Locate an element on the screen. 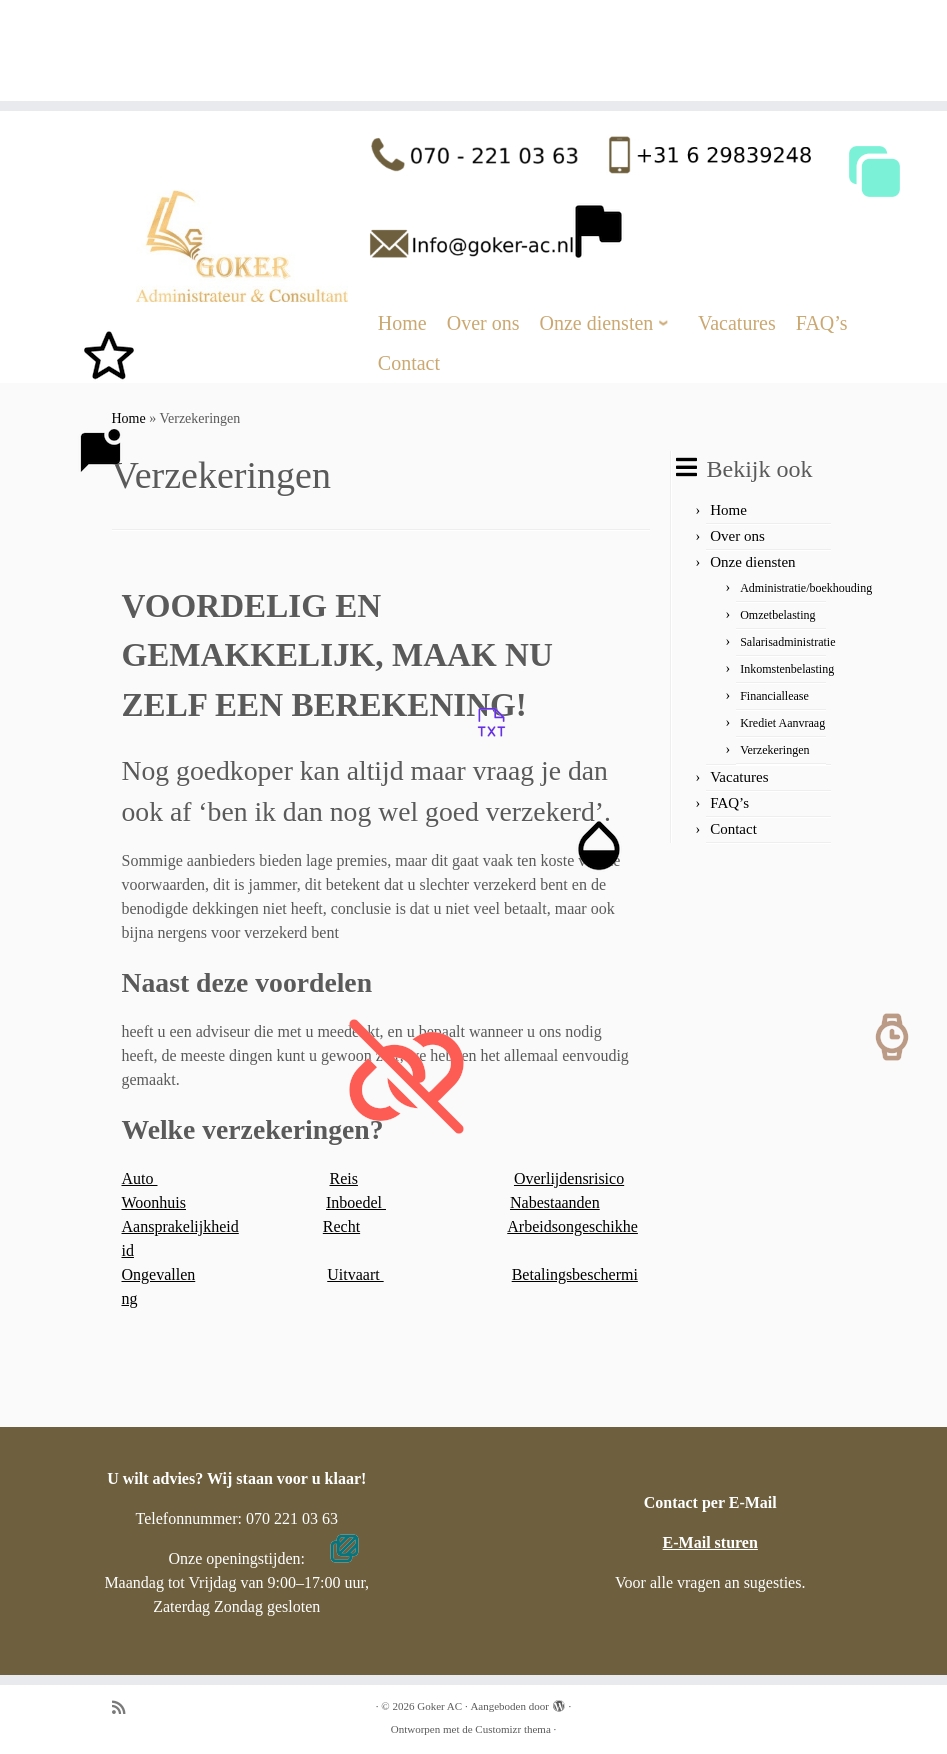 Image resolution: width=947 pixels, height=1754 pixels. indicates unread messages in chat is located at coordinates (100, 452).